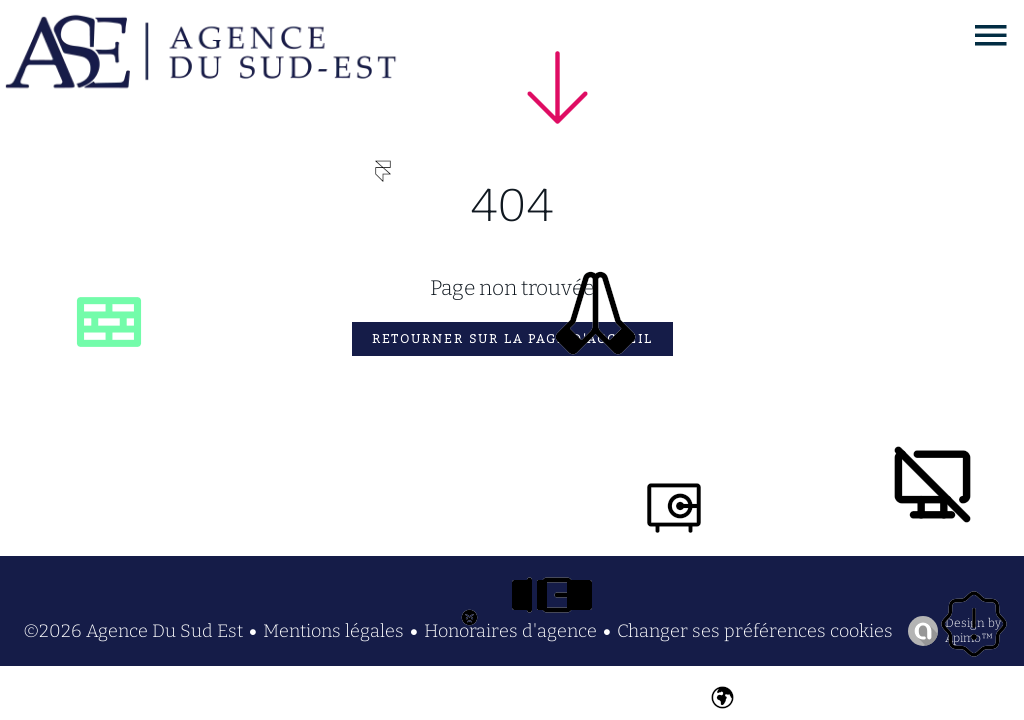 The width and height of the screenshot is (1024, 720). Describe the element at coordinates (383, 170) in the screenshot. I see `open framer app` at that location.